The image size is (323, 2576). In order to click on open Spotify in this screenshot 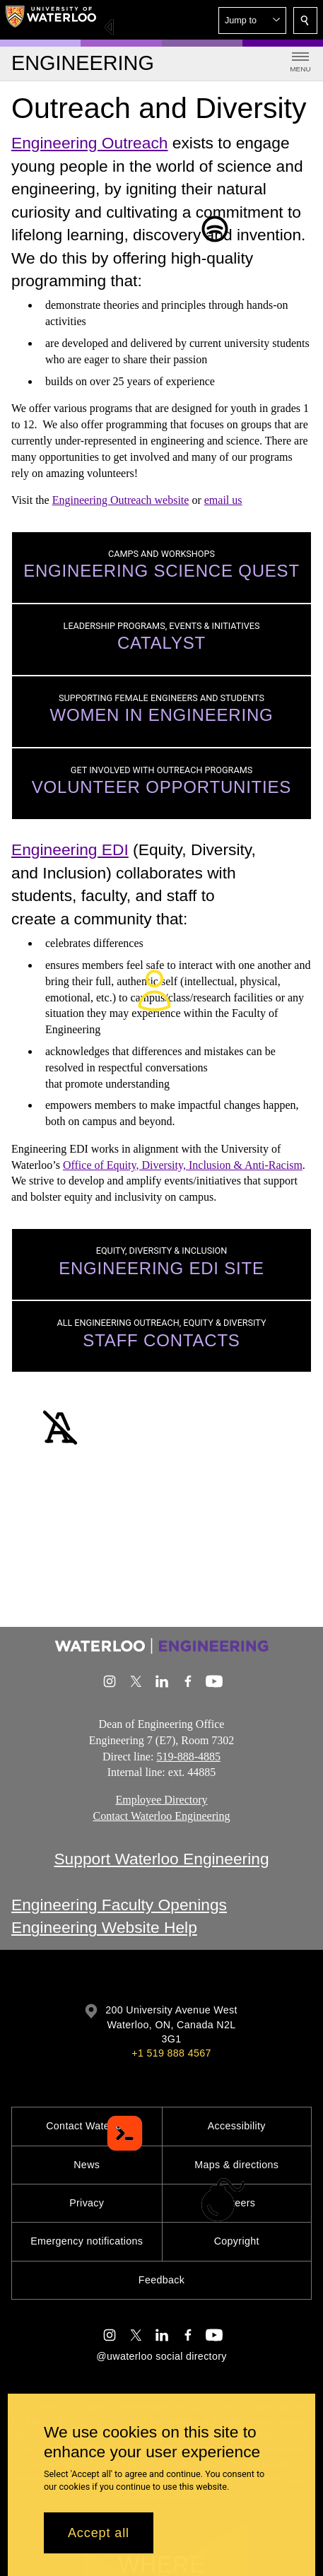, I will do `click(215, 229)`.